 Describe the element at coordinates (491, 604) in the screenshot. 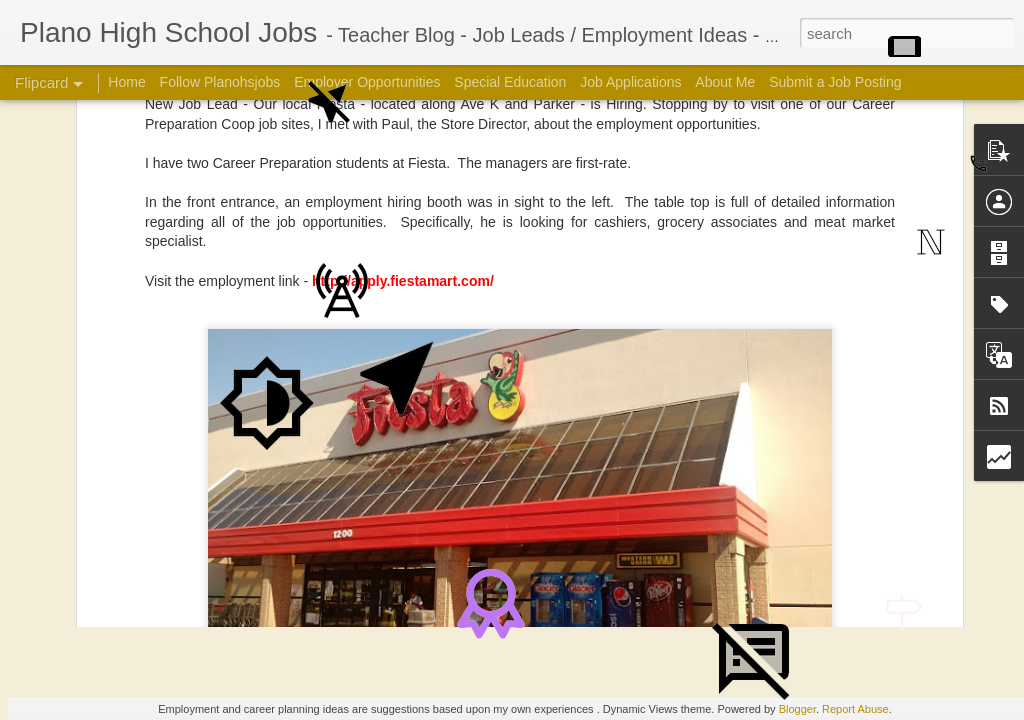

I see `view achievements or awards` at that location.